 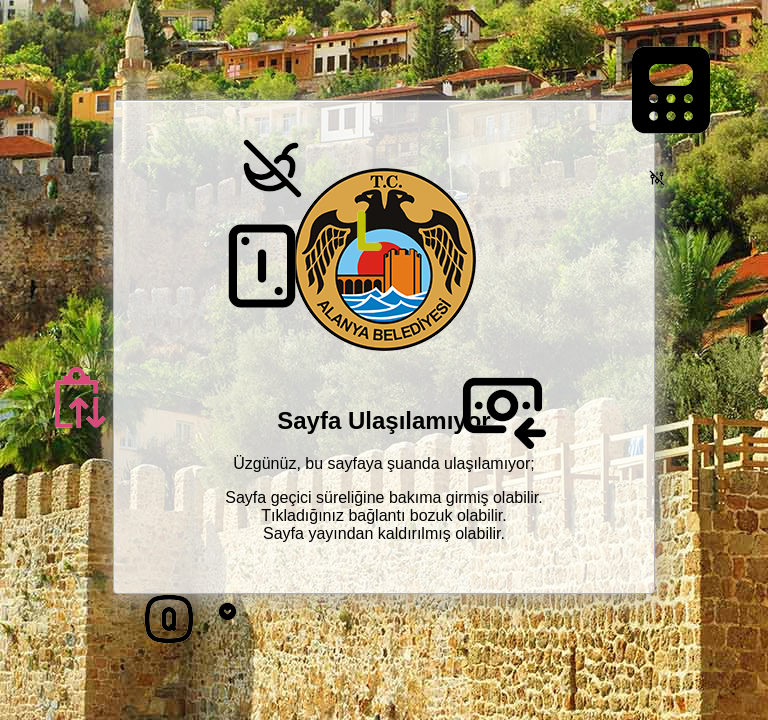 I want to click on disable spicy food filter, so click(x=272, y=168).